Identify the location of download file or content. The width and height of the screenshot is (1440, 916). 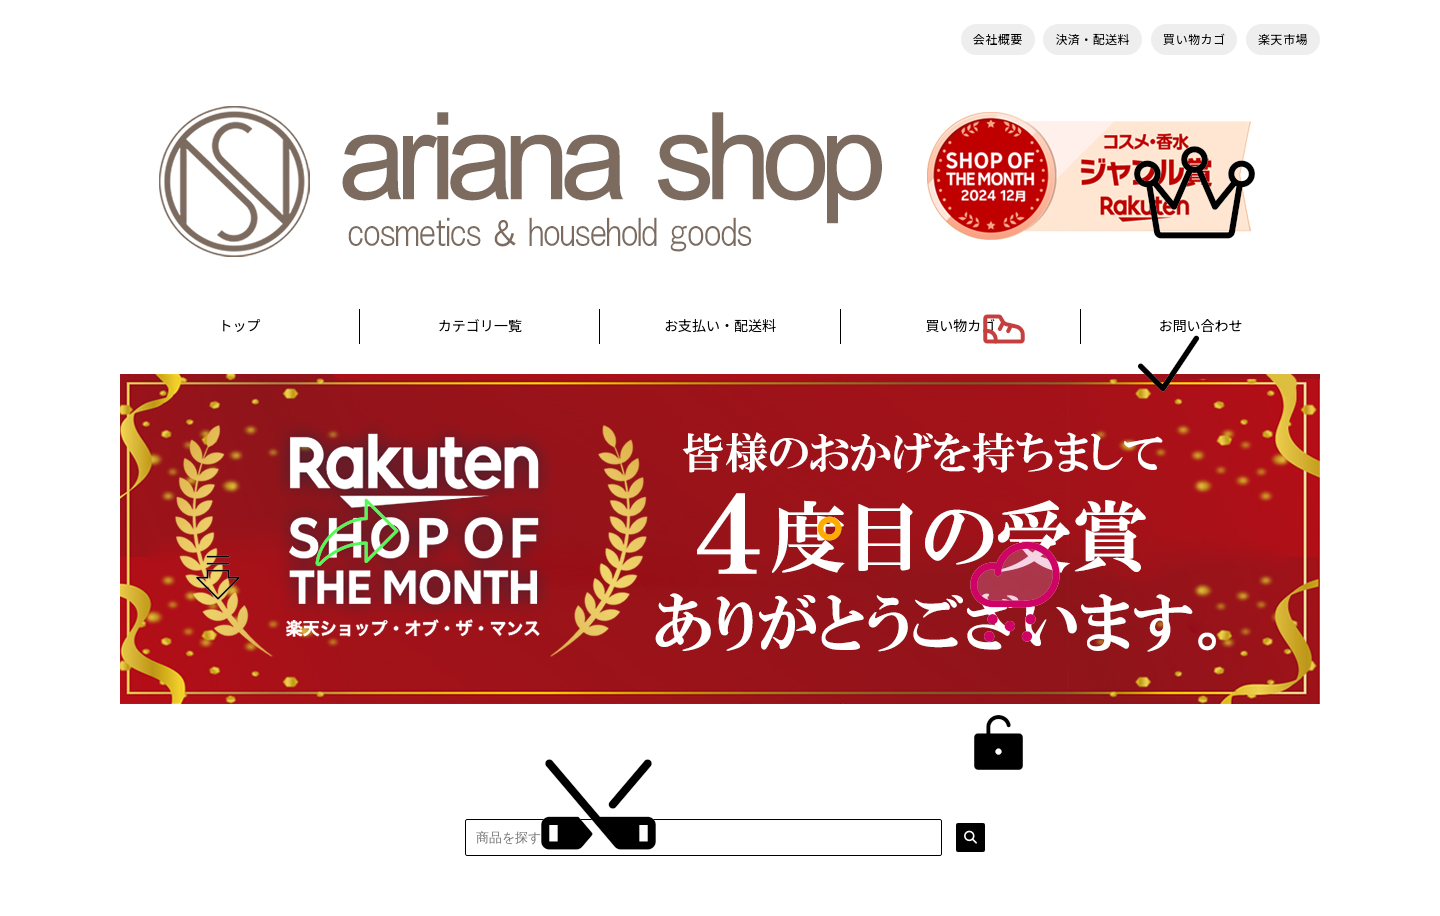
(218, 576).